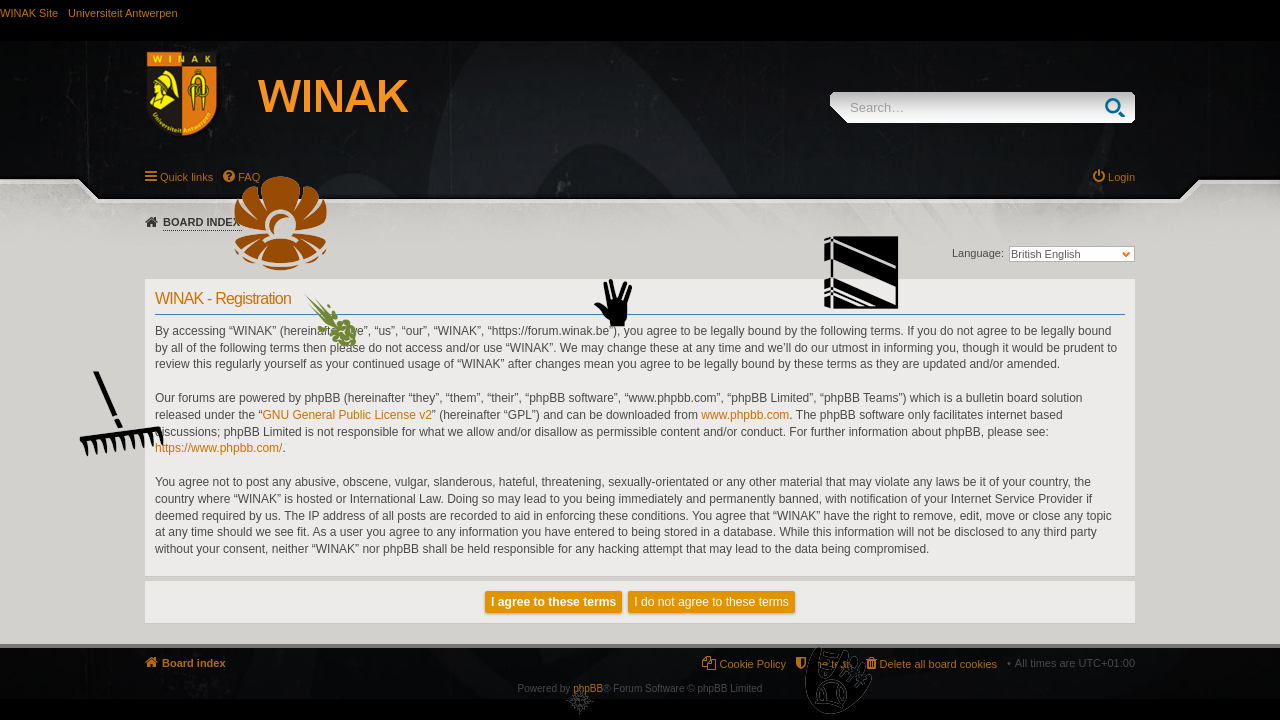 The image size is (1280, 720). I want to click on vulcan salute or "live long and prosper" gesture, so click(613, 302).